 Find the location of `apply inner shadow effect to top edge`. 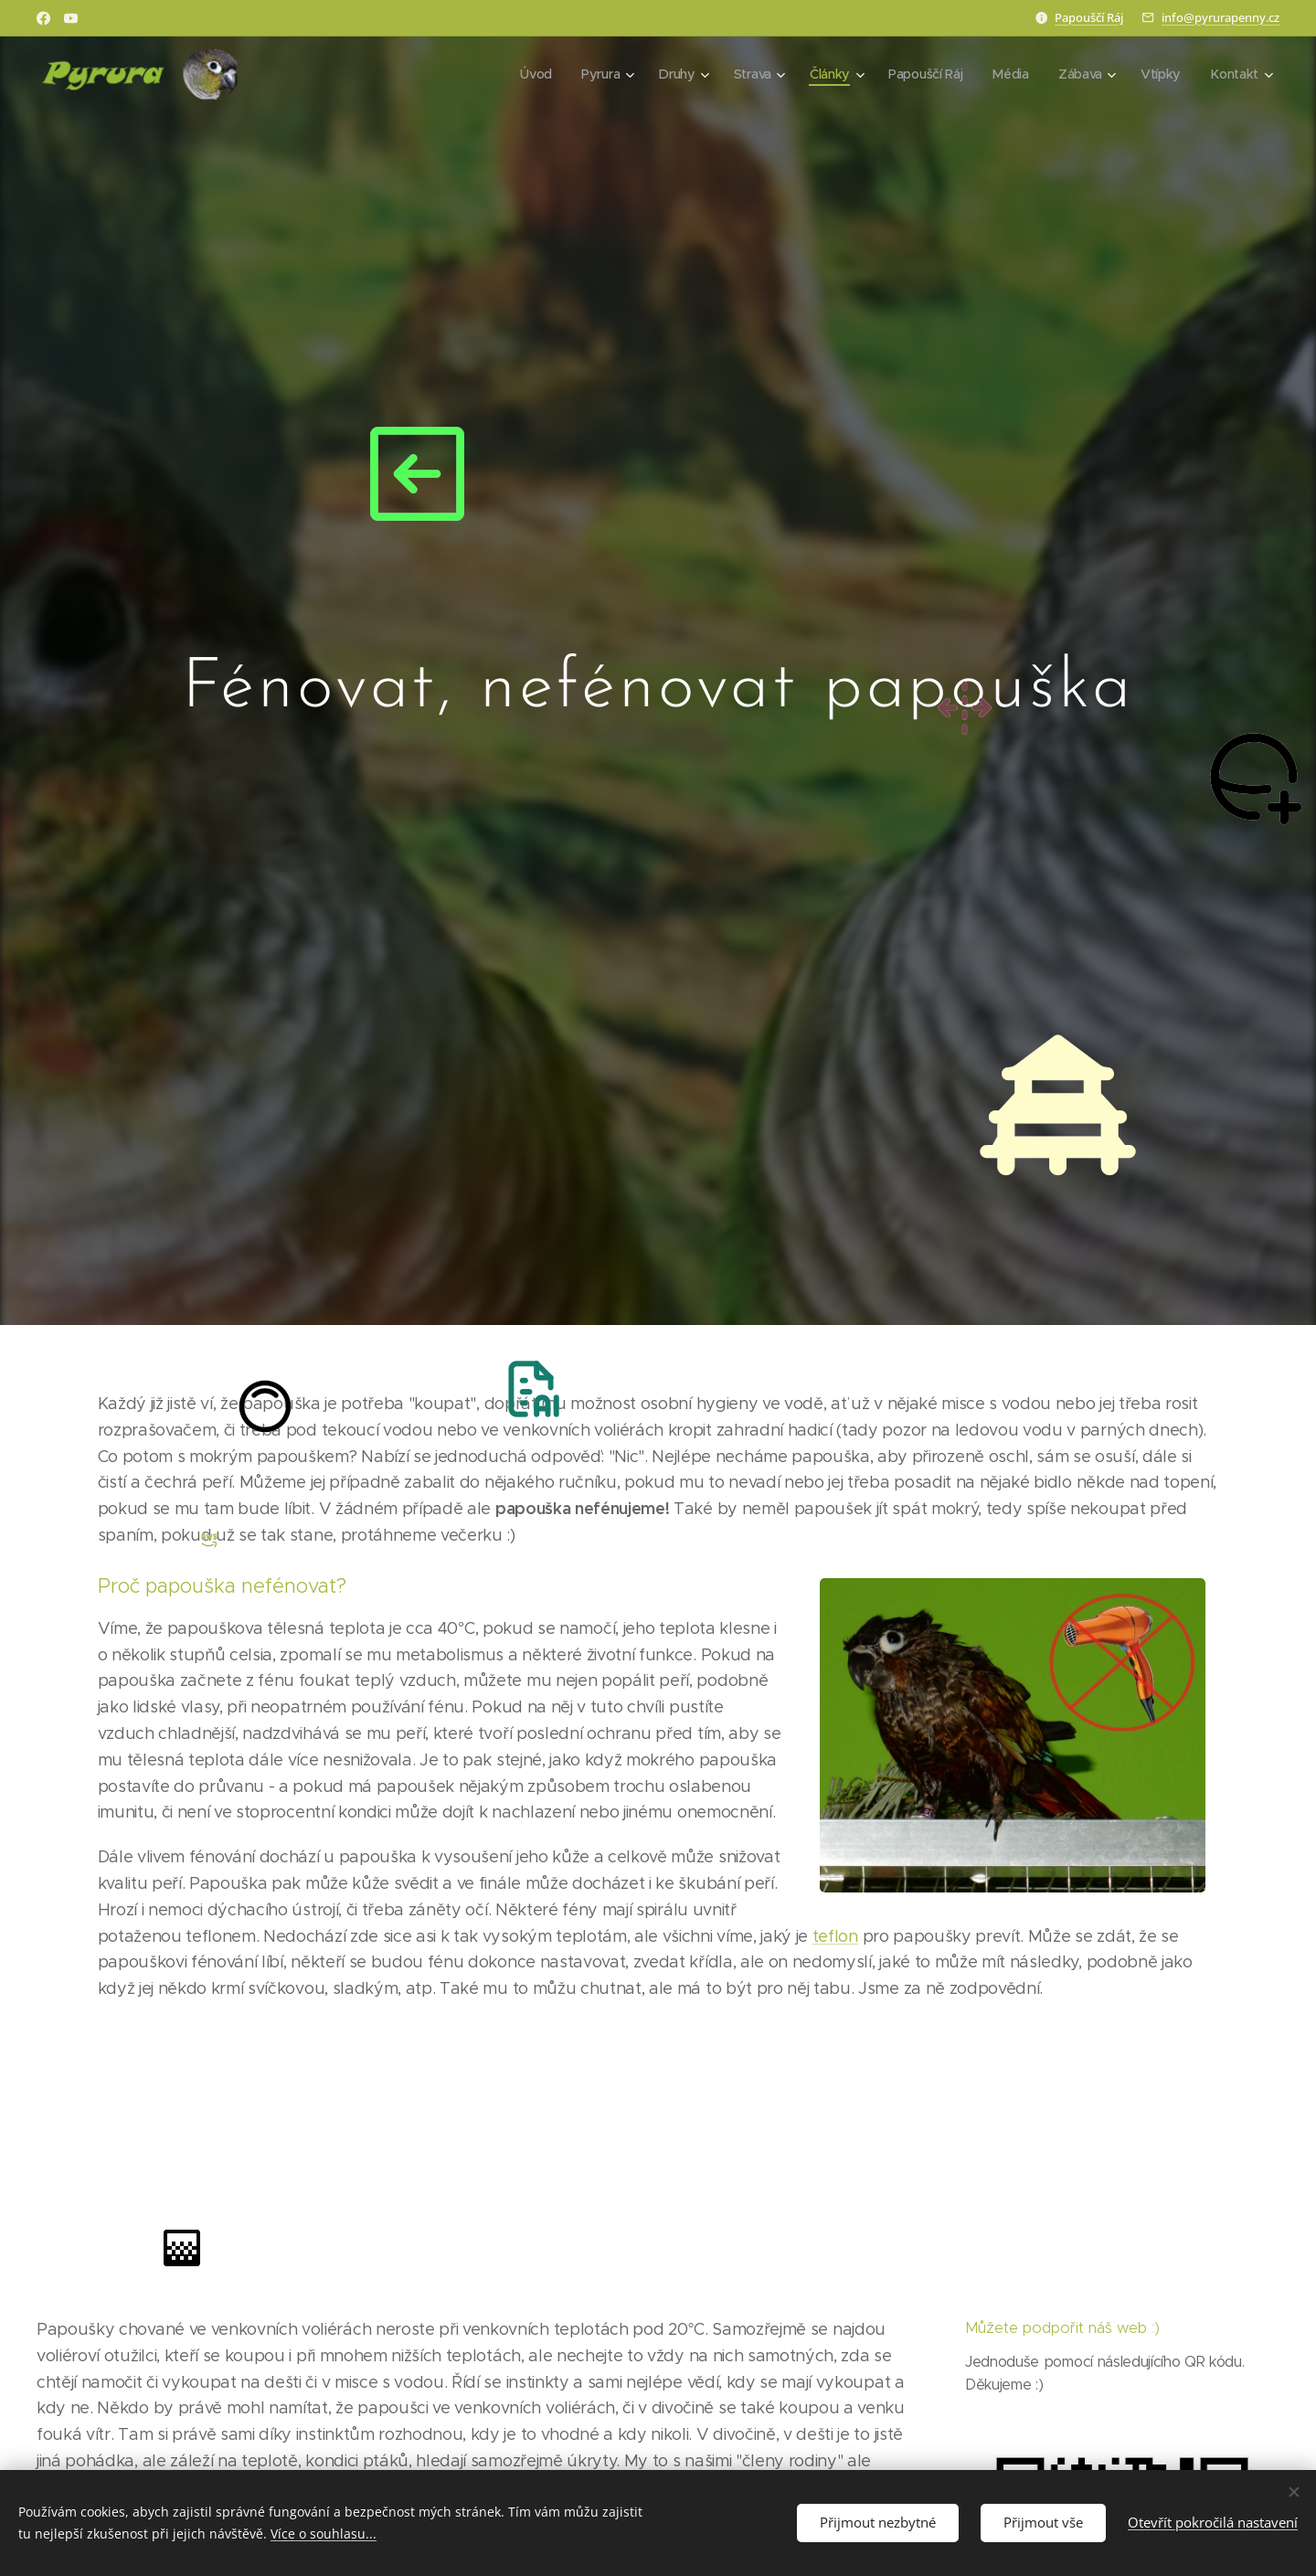

apply inner shadow effect to top edge is located at coordinates (265, 1406).